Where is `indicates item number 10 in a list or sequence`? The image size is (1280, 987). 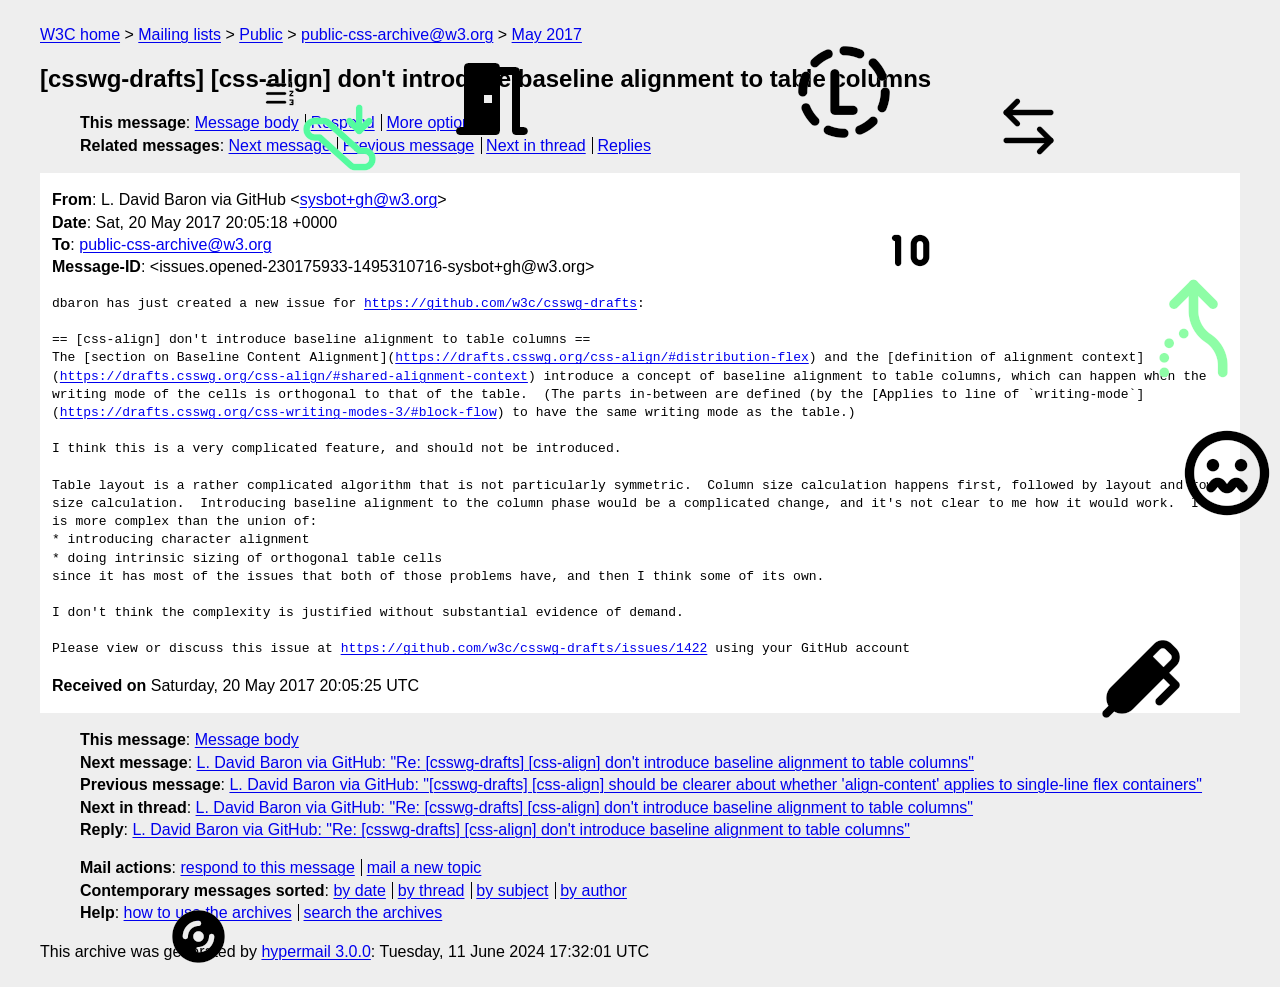 indicates item number 10 in a list or sequence is located at coordinates (907, 250).